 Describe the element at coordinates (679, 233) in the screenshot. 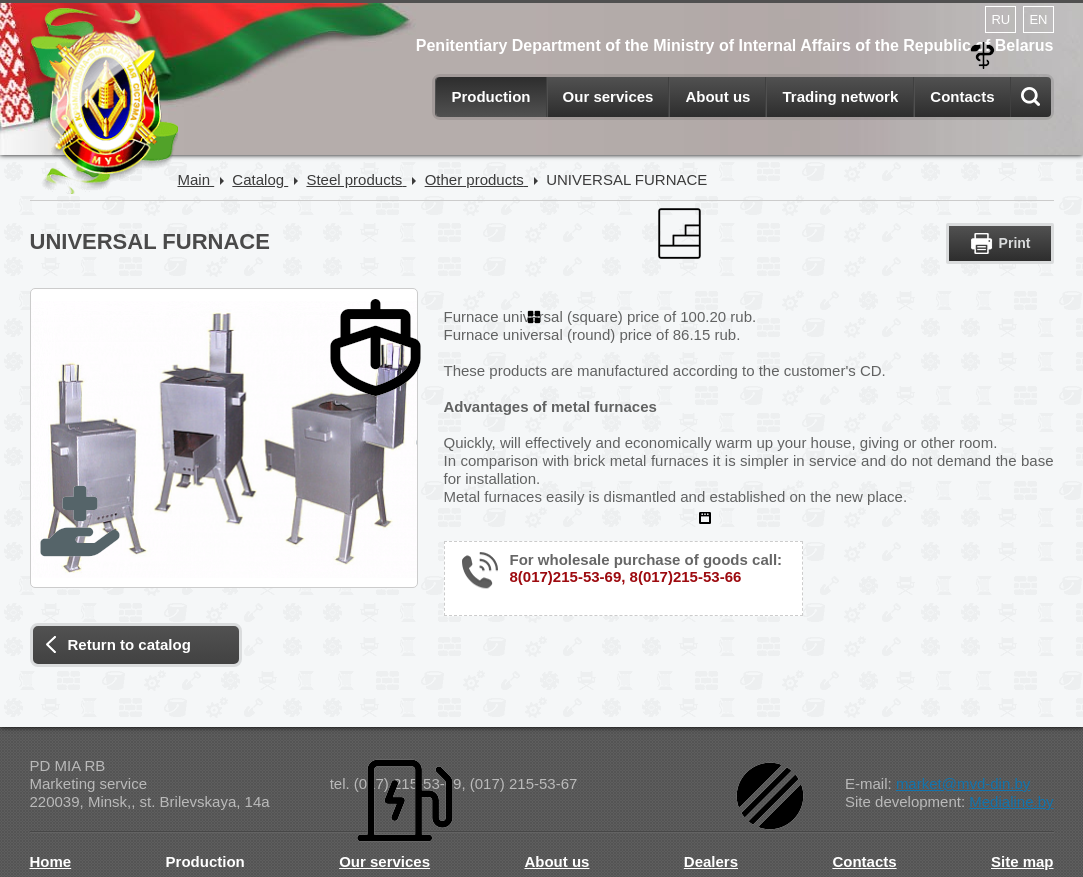

I see `access stairway or floor navigation` at that location.